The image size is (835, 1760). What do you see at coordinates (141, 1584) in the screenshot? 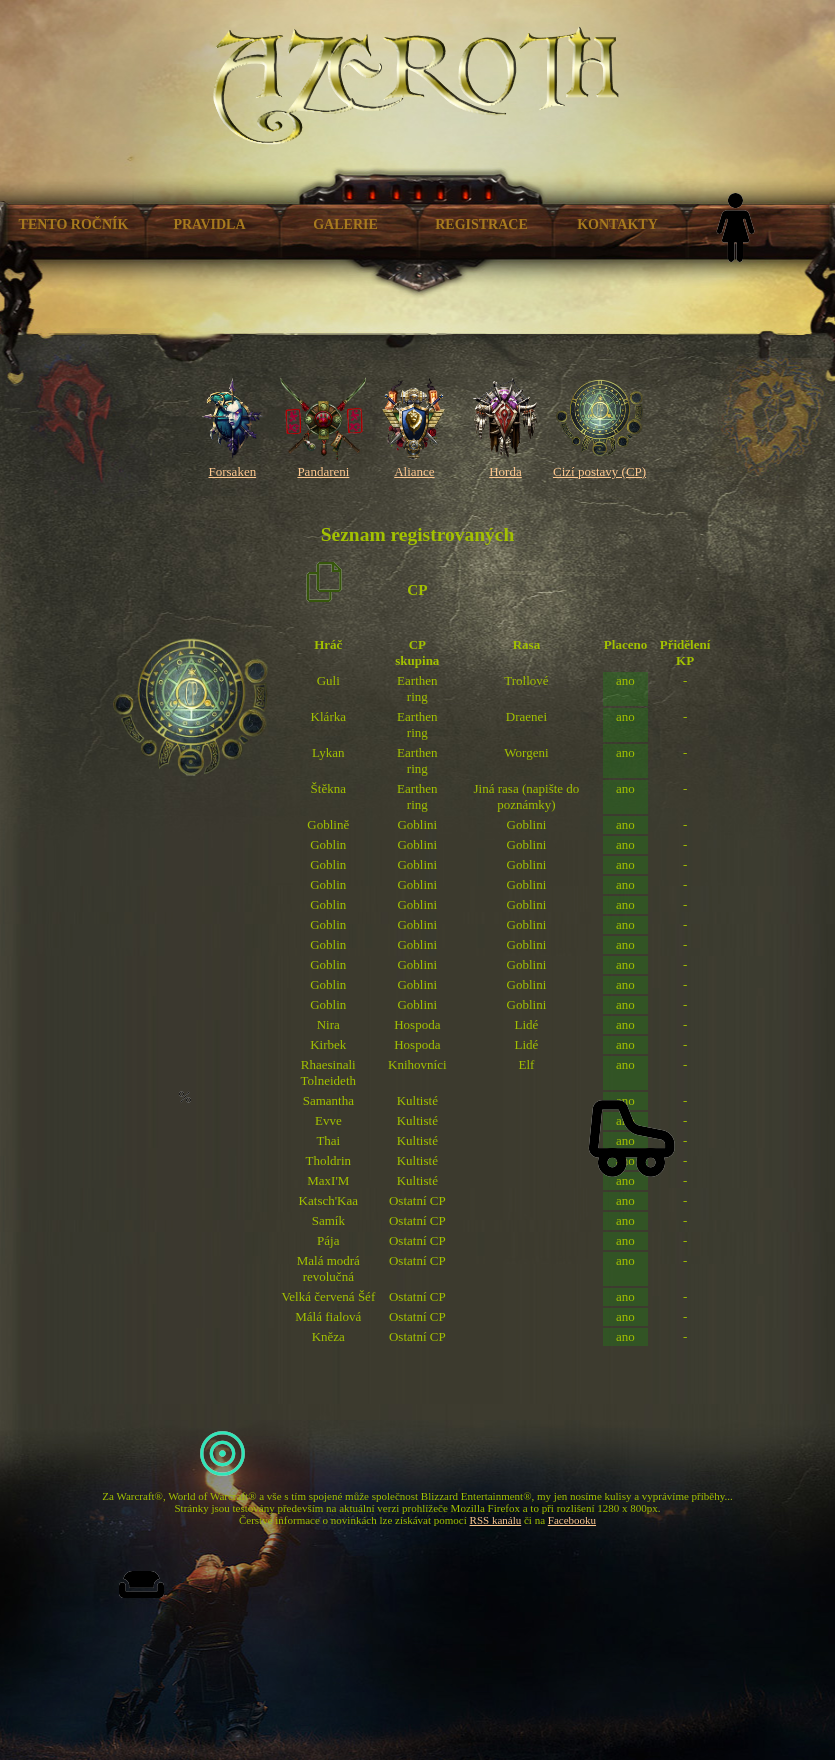
I see `browse living room furniture` at bounding box center [141, 1584].